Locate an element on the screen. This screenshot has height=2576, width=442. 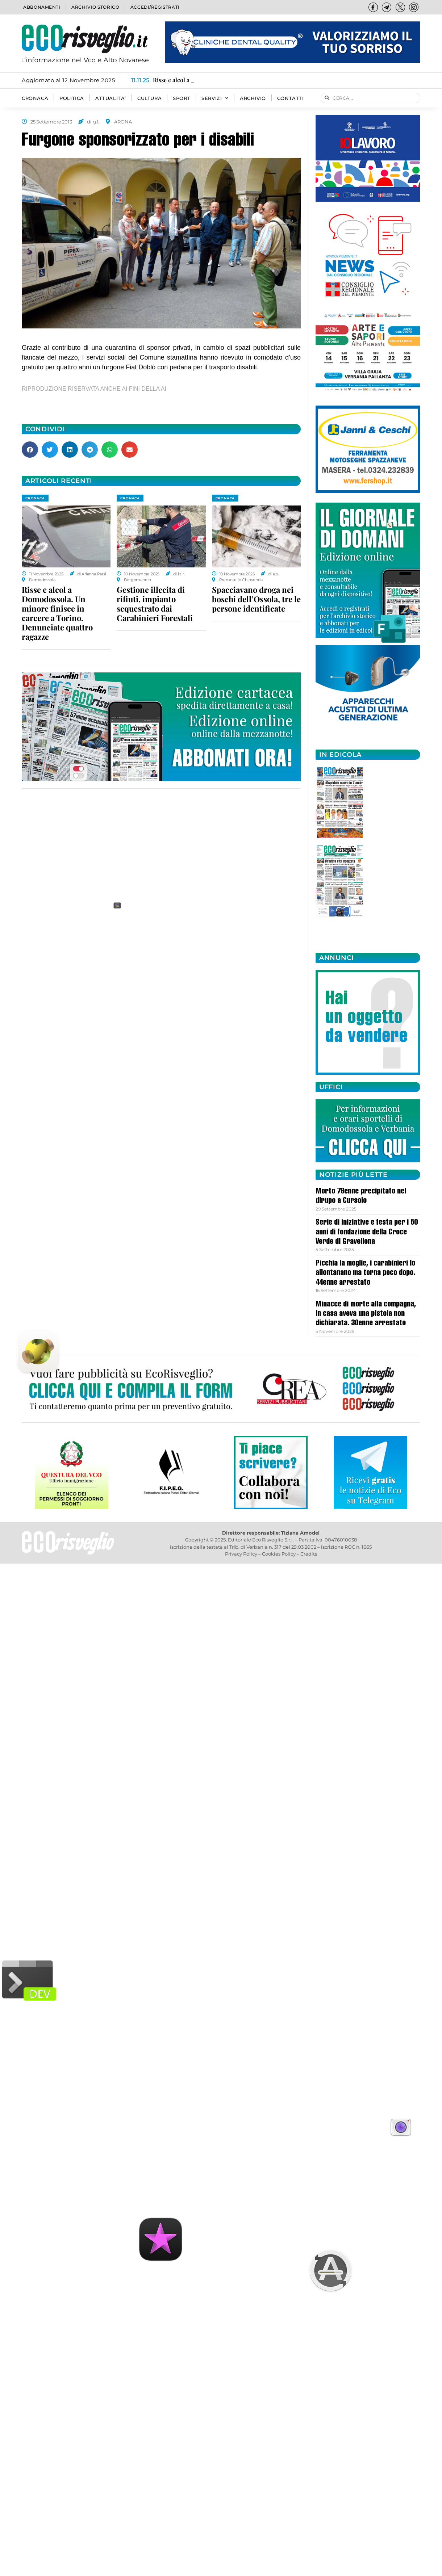
open the developer terminal application is located at coordinates (29, 1979).